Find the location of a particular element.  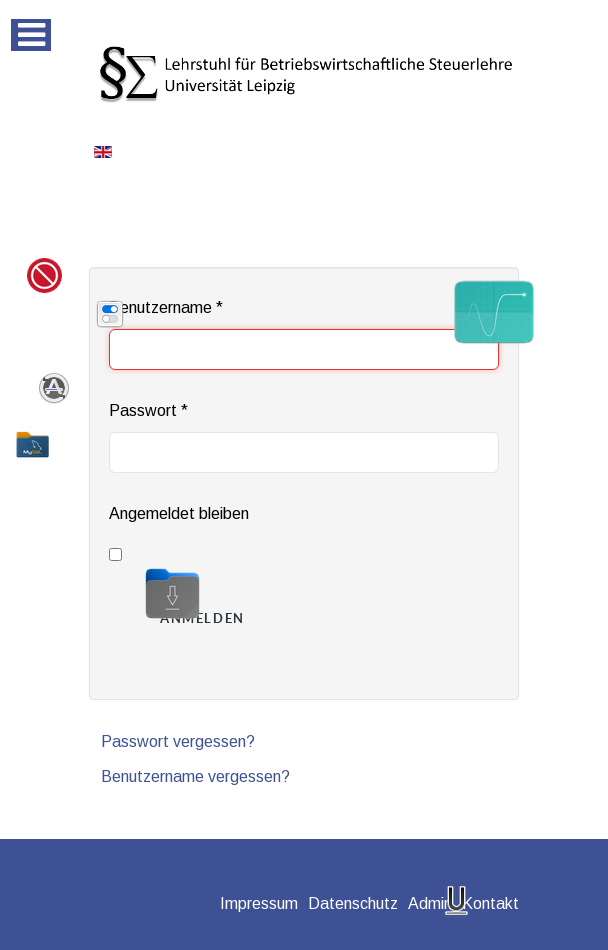

check for and install system updates is located at coordinates (54, 388).